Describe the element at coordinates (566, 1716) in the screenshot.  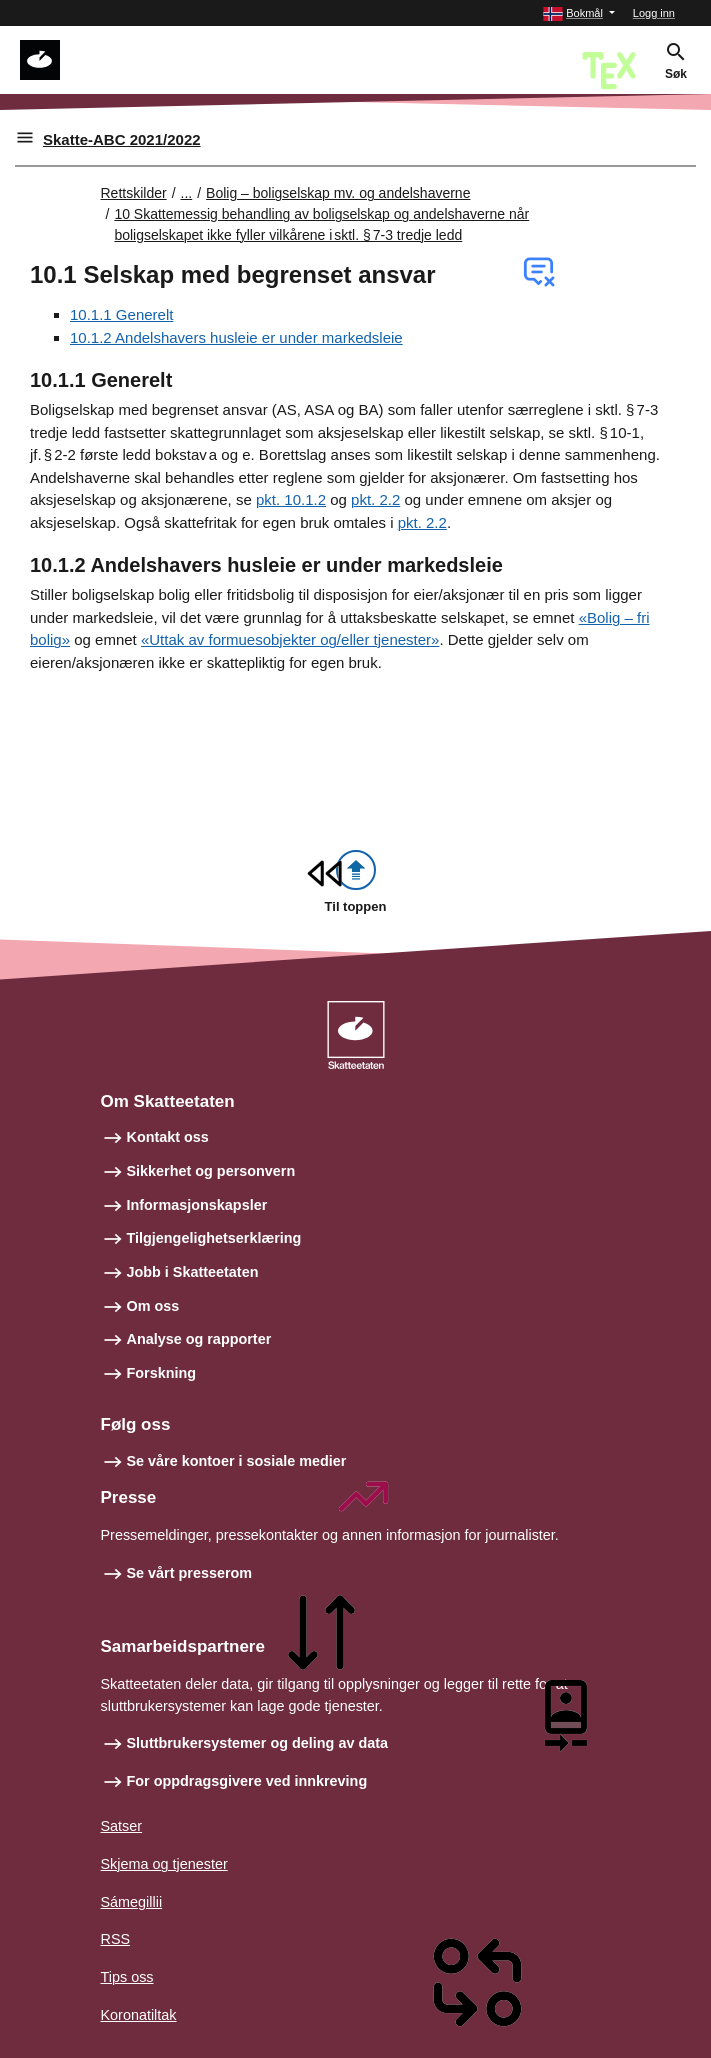
I see `switch to front-facing camera` at that location.